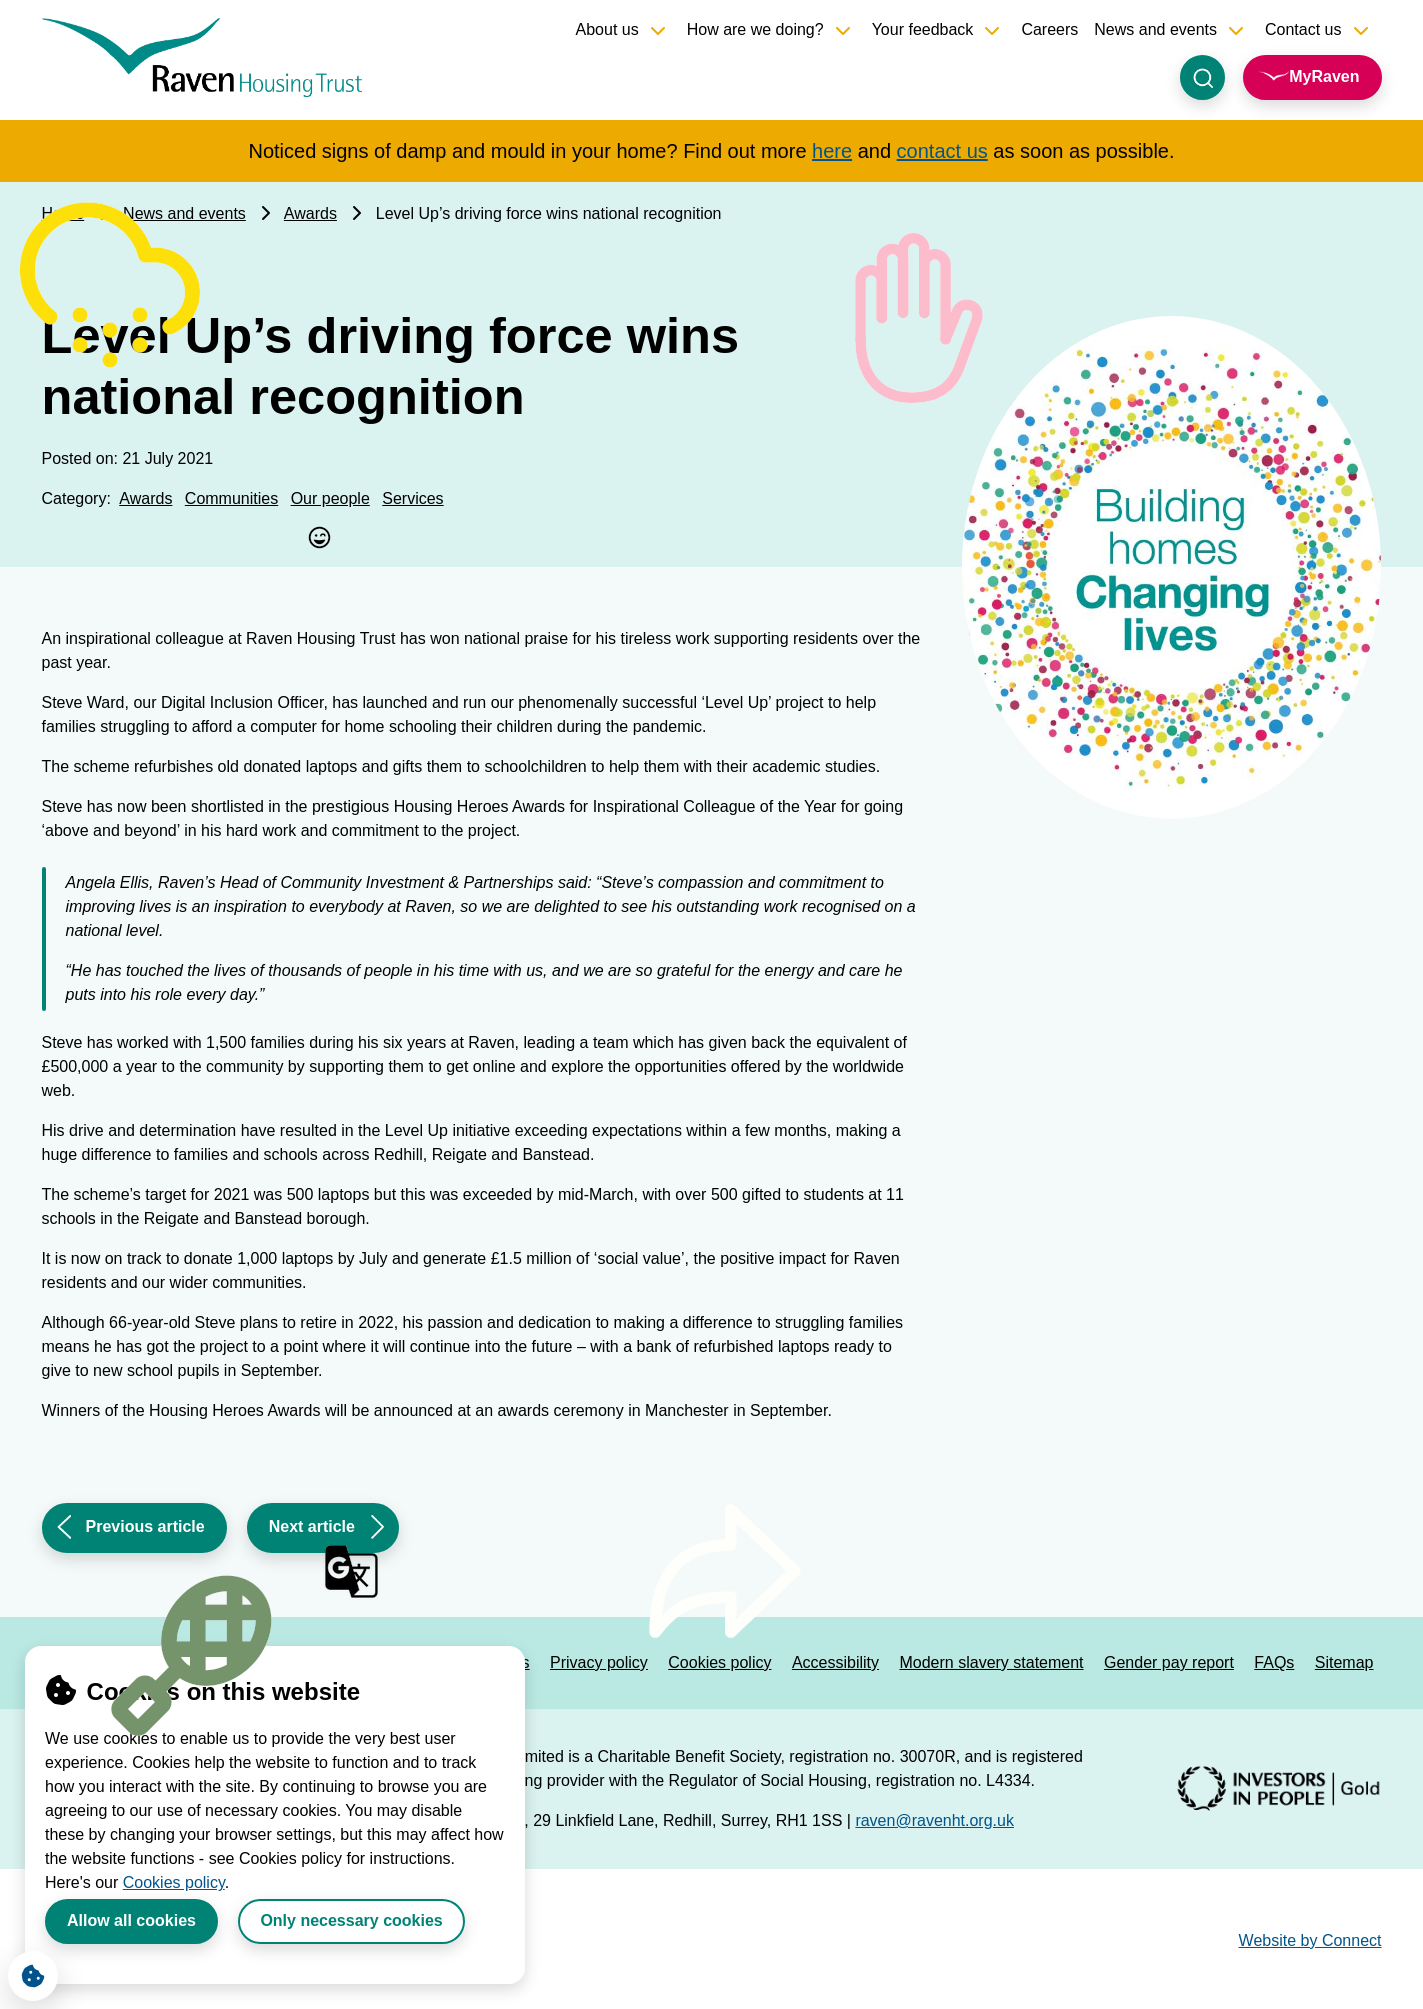 The width and height of the screenshot is (1423, 2009). I want to click on stop or halt an action, so click(919, 318).